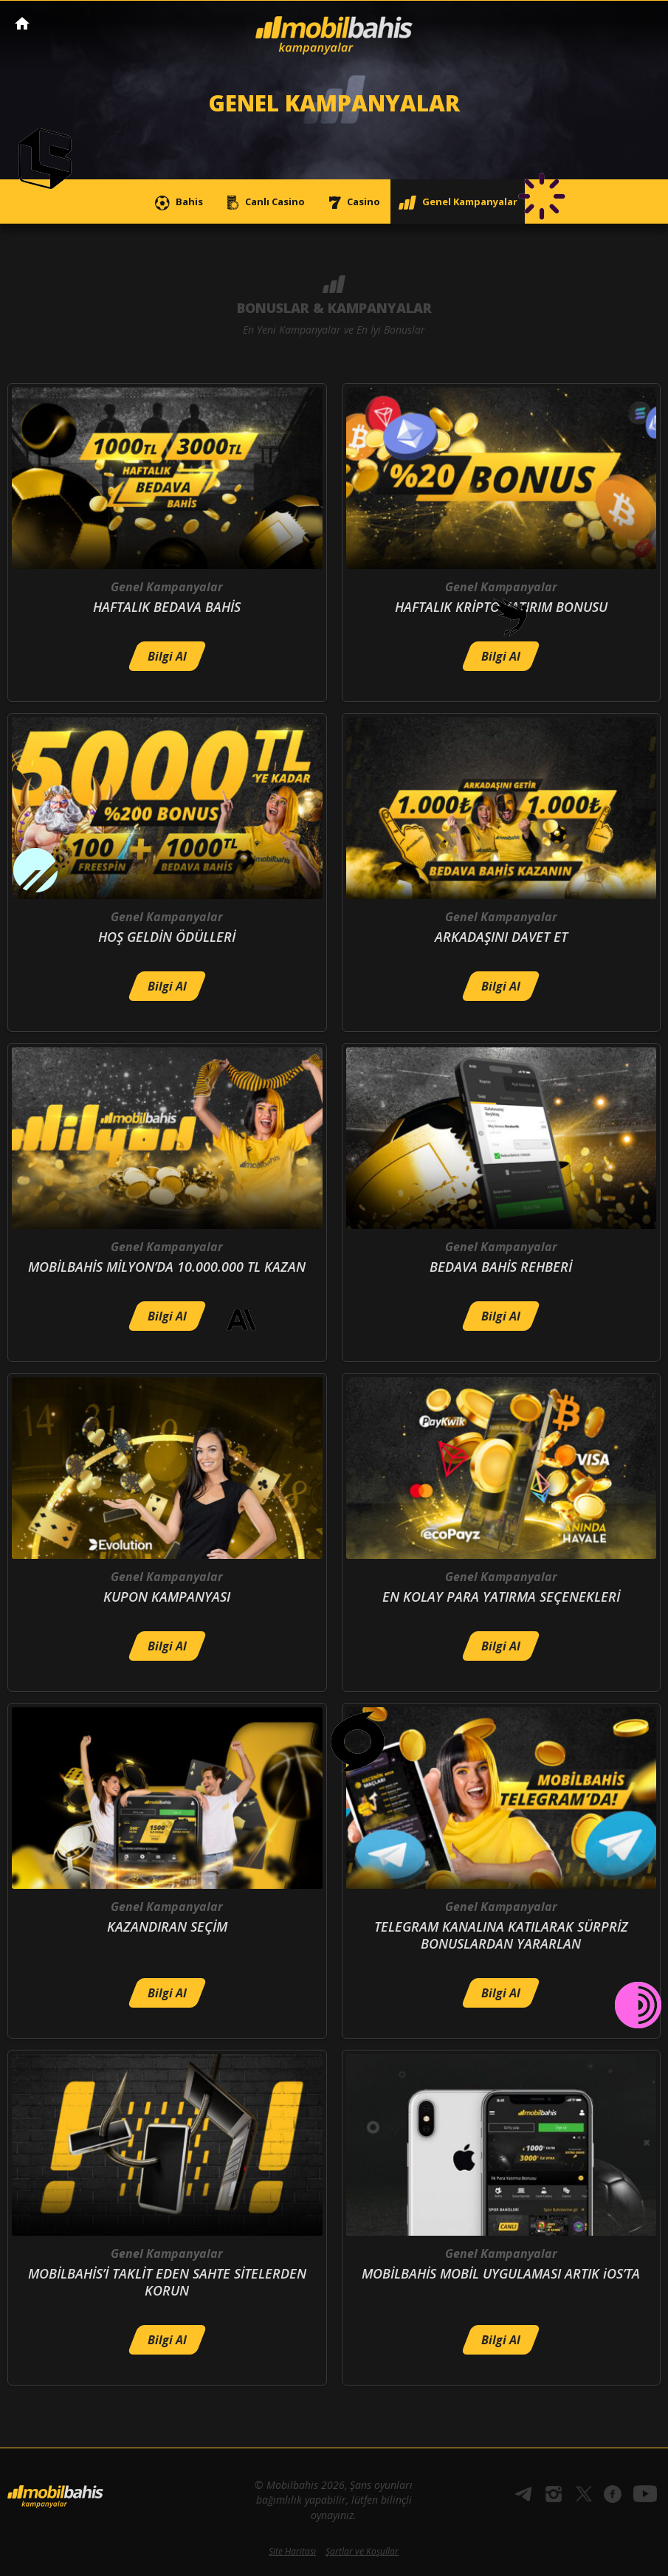 The image size is (668, 2576). What do you see at coordinates (35, 870) in the screenshot?
I see `planetscale database platform logo` at bounding box center [35, 870].